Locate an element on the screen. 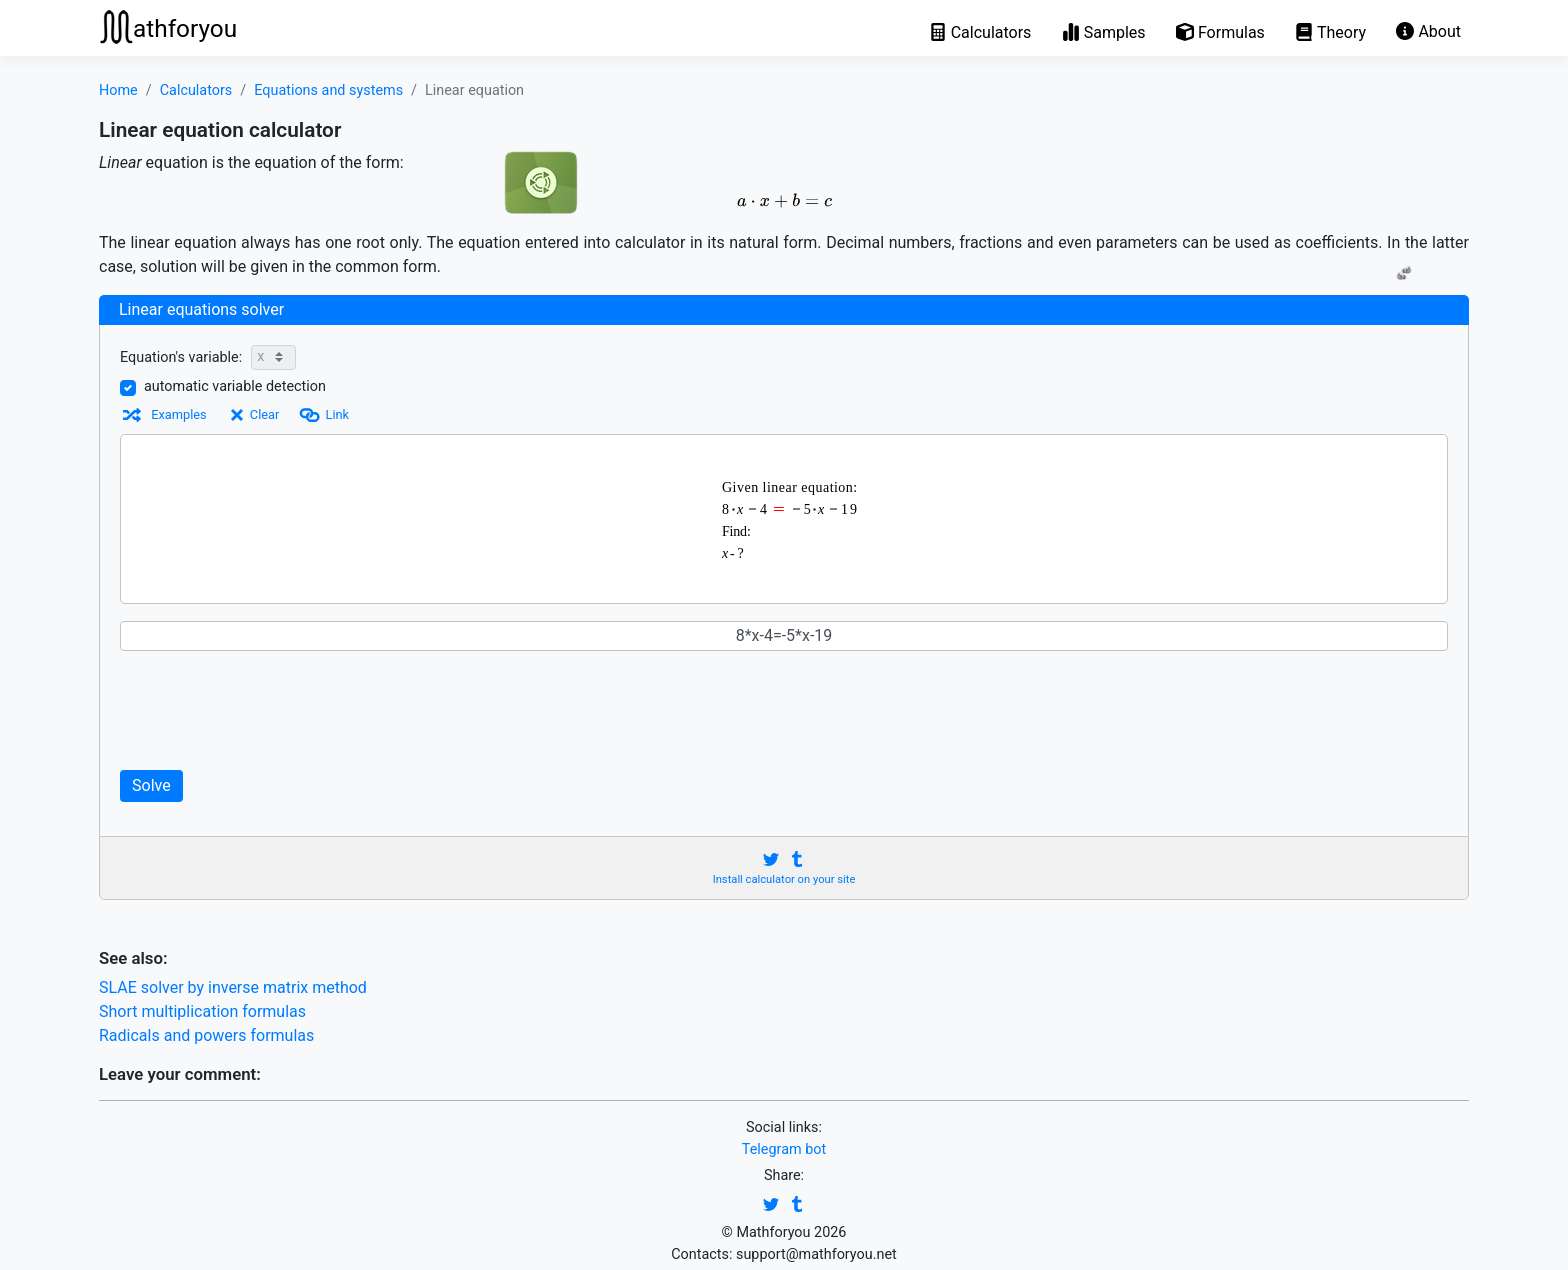 Image resolution: width=1568 pixels, height=1270 pixels. access your desktop folder is located at coordinates (541, 180).